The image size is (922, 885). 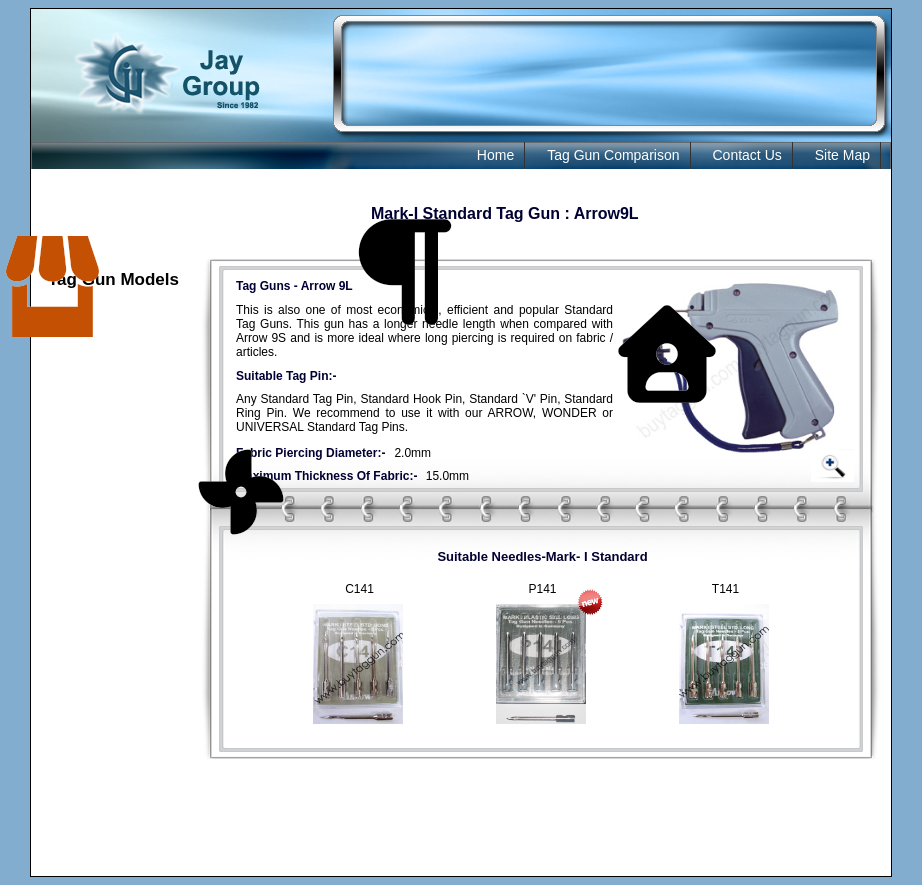 What do you see at coordinates (405, 272) in the screenshot?
I see `insert a paragraph break` at bounding box center [405, 272].